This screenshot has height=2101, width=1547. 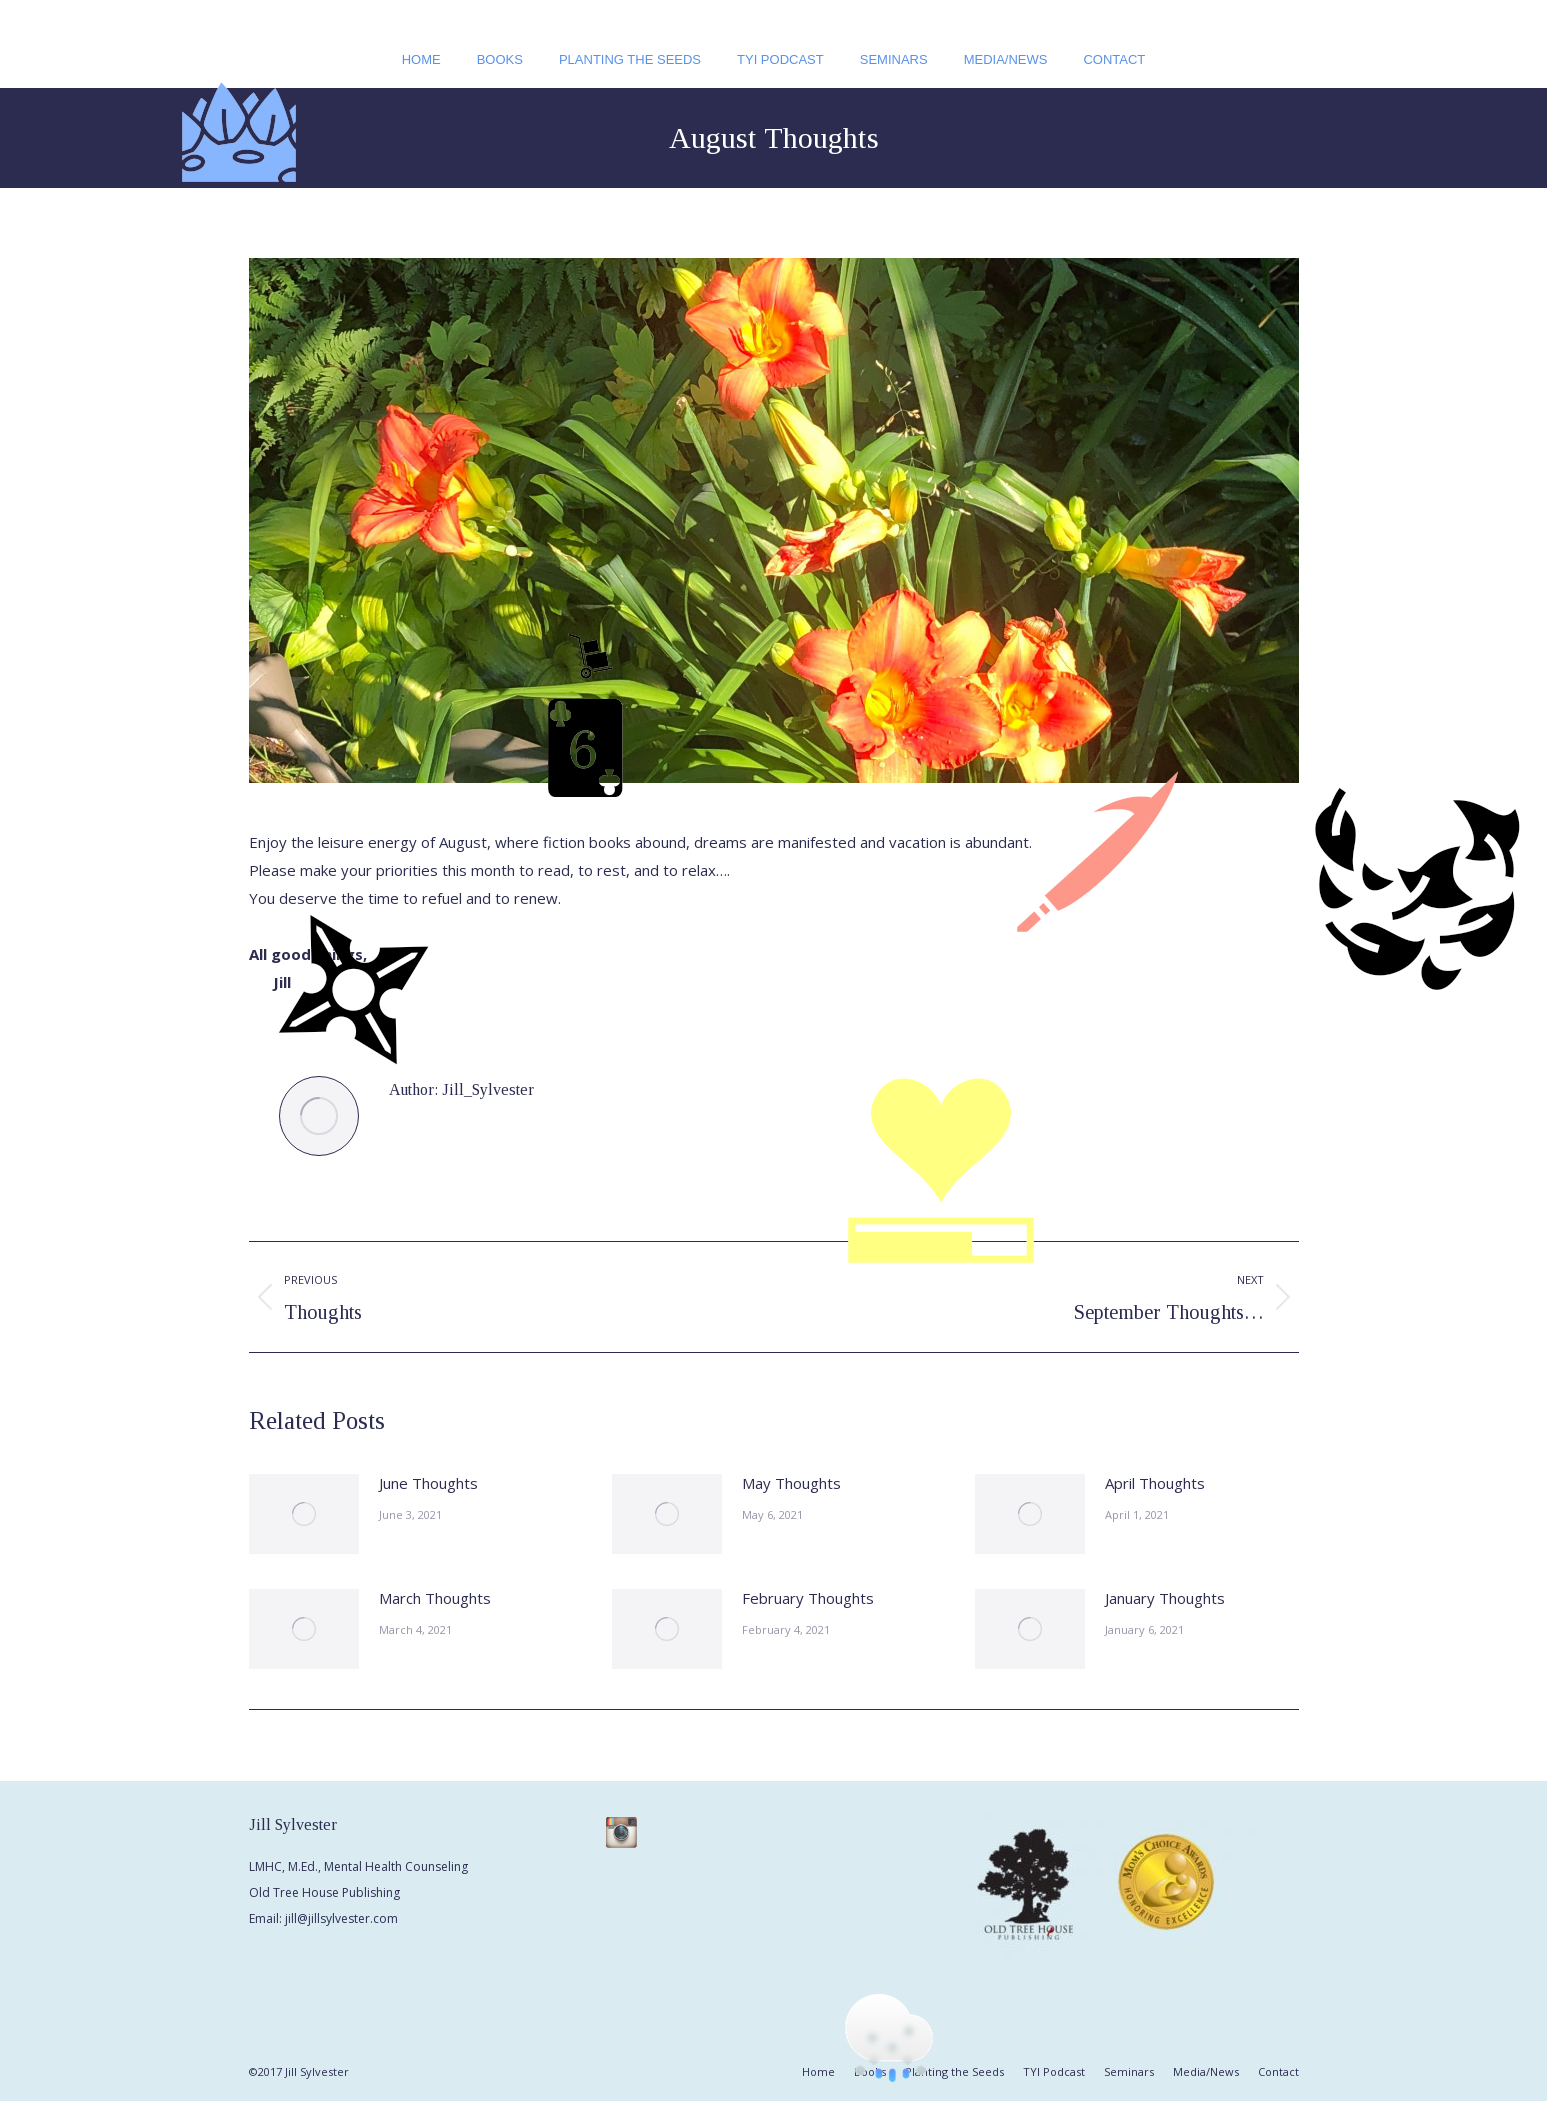 What do you see at coordinates (585, 748) in the screenshot?
I see `six of clubs playing card` at bounding box center [585, 748].